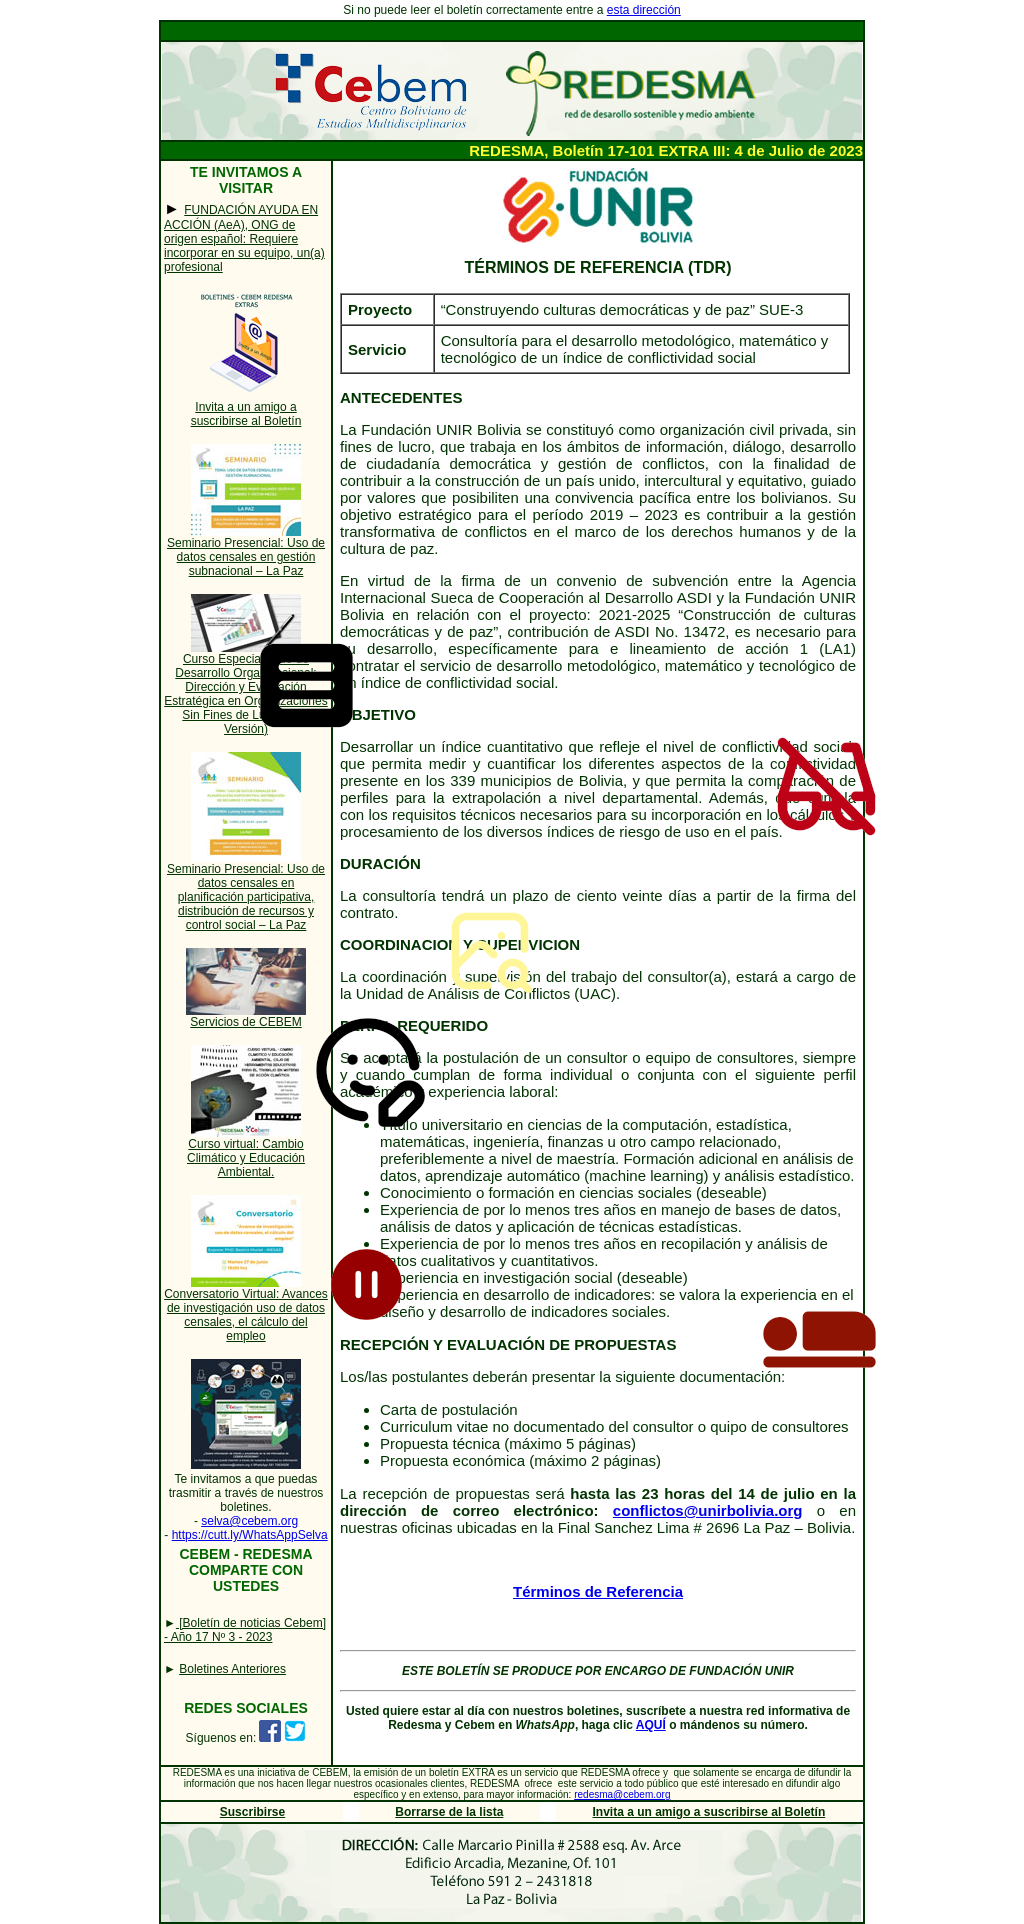 The image size is (1024, 1924). What do you see at coordinates (306, 685) in the screenshot?
I see `view article or document content` at bounding box center [306, 685].